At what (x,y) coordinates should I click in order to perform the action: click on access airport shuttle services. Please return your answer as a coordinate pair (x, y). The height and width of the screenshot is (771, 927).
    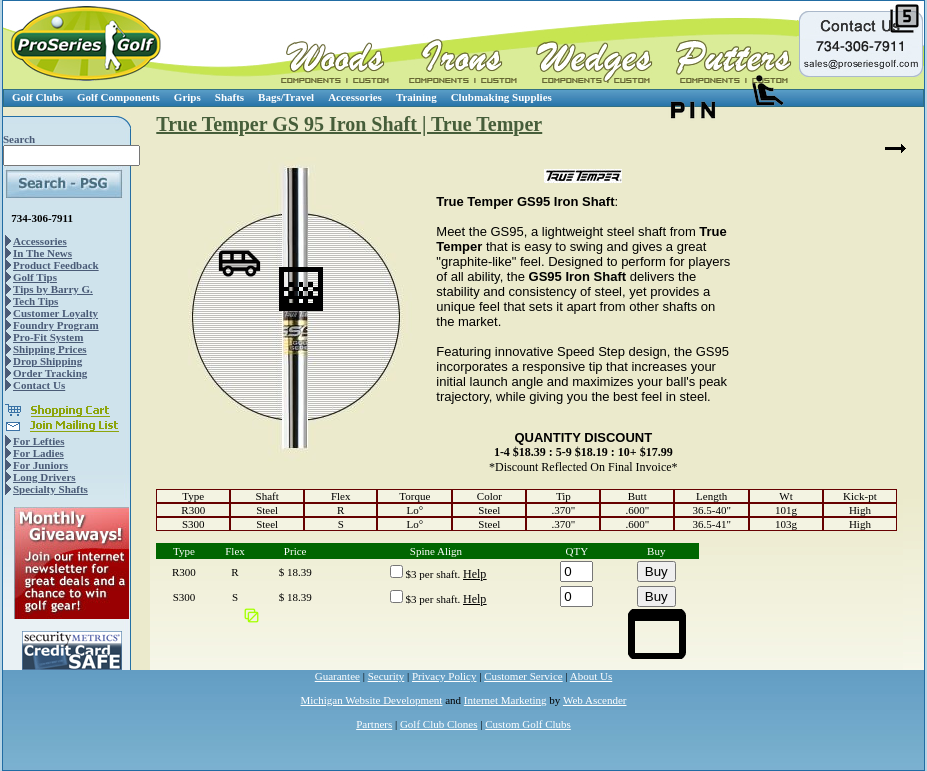
    Looking at the image, I should click on (239, 263).